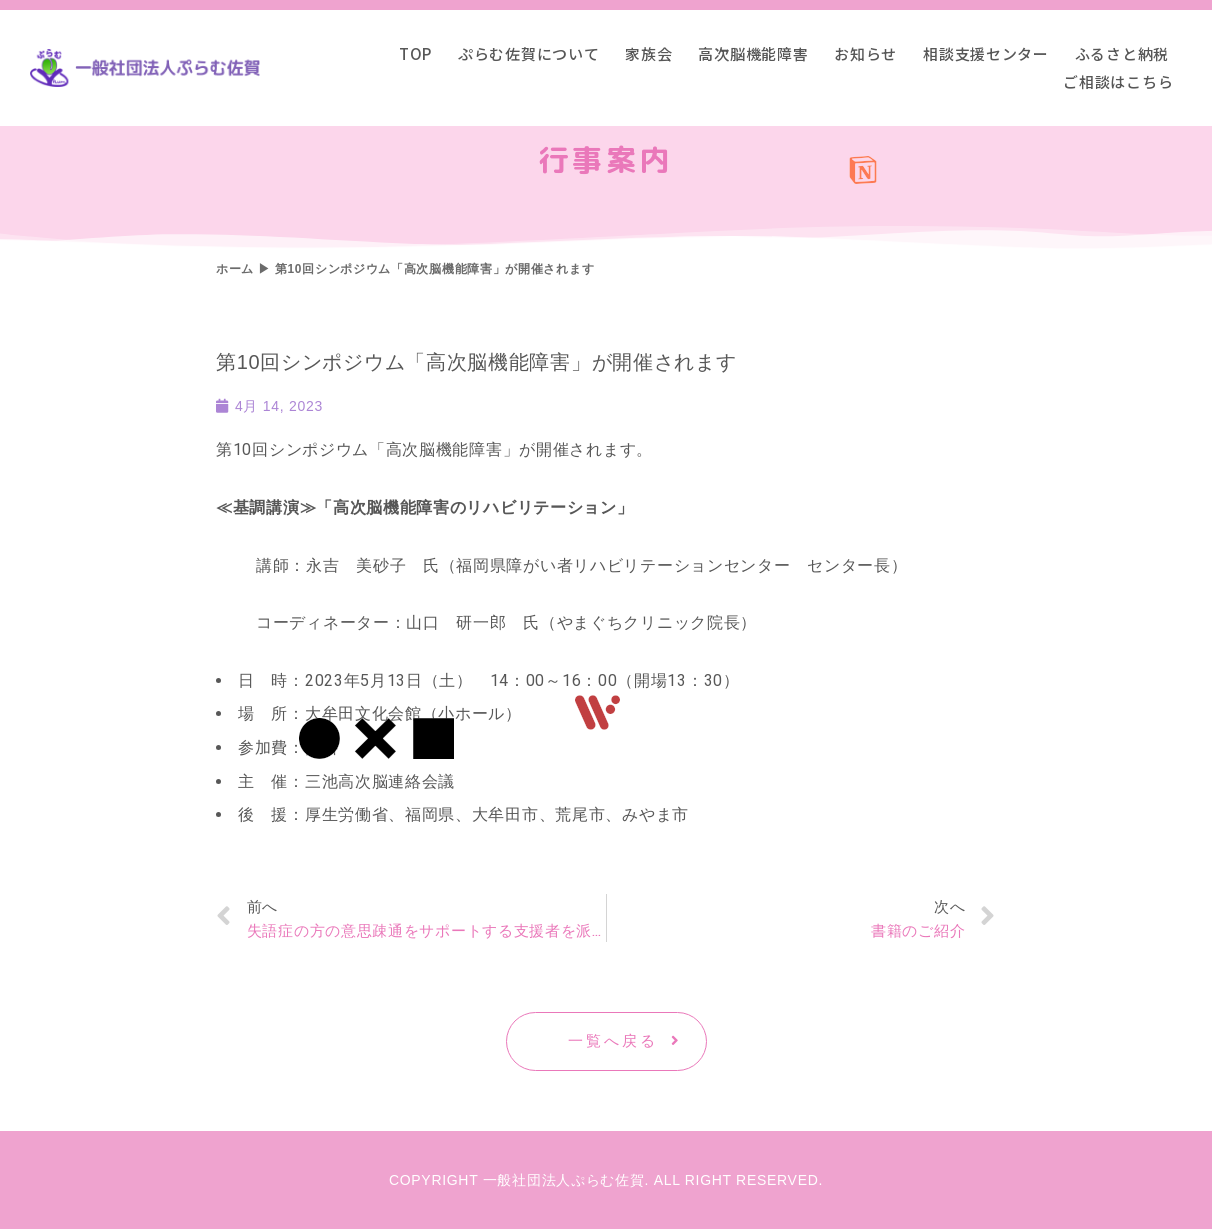 The width and height of the screenshot is (1212, 1229). I want to click on open Notion app, so click(863, 170).